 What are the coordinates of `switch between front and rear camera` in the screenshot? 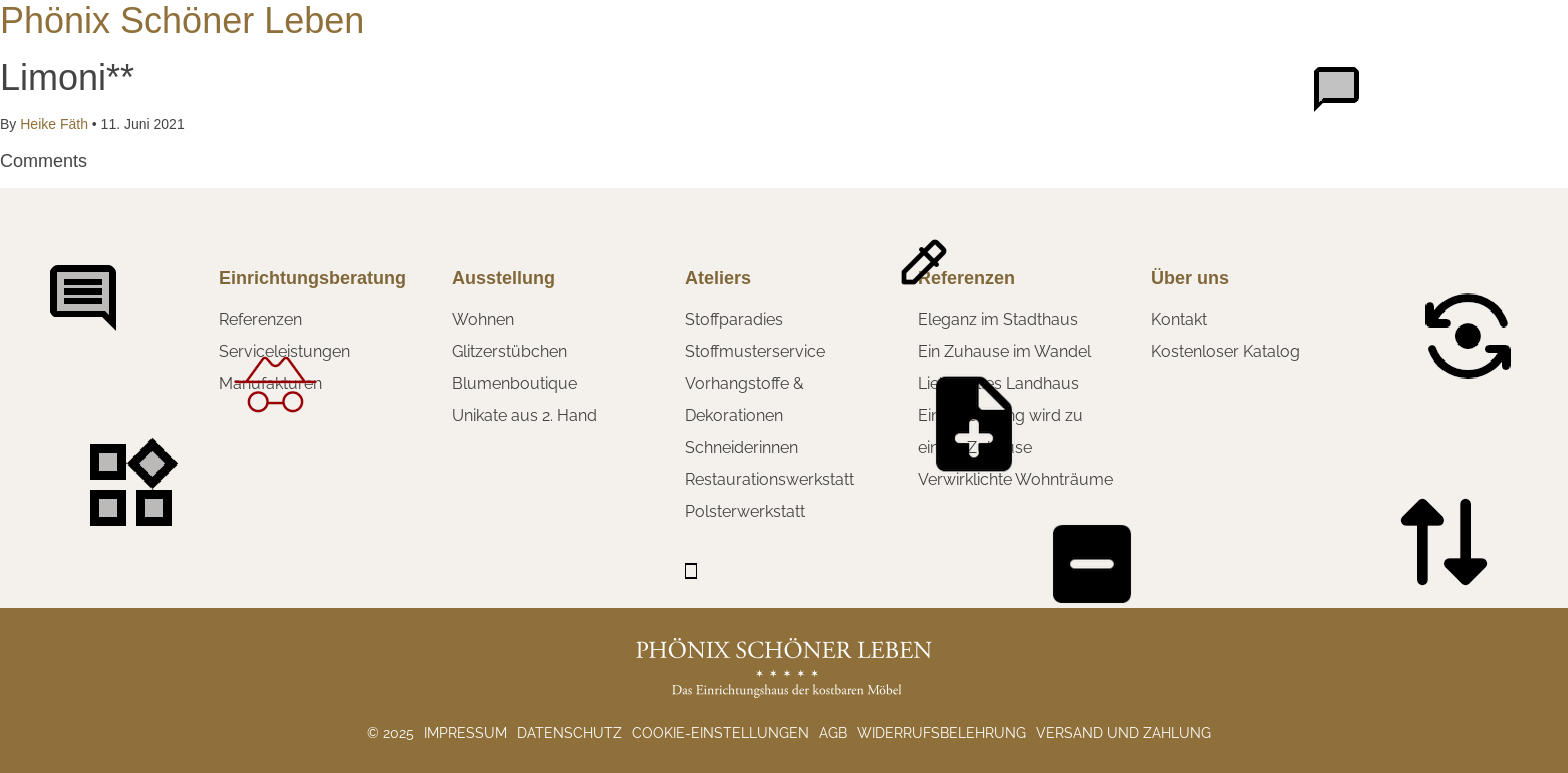 It's located at (1468, 336).